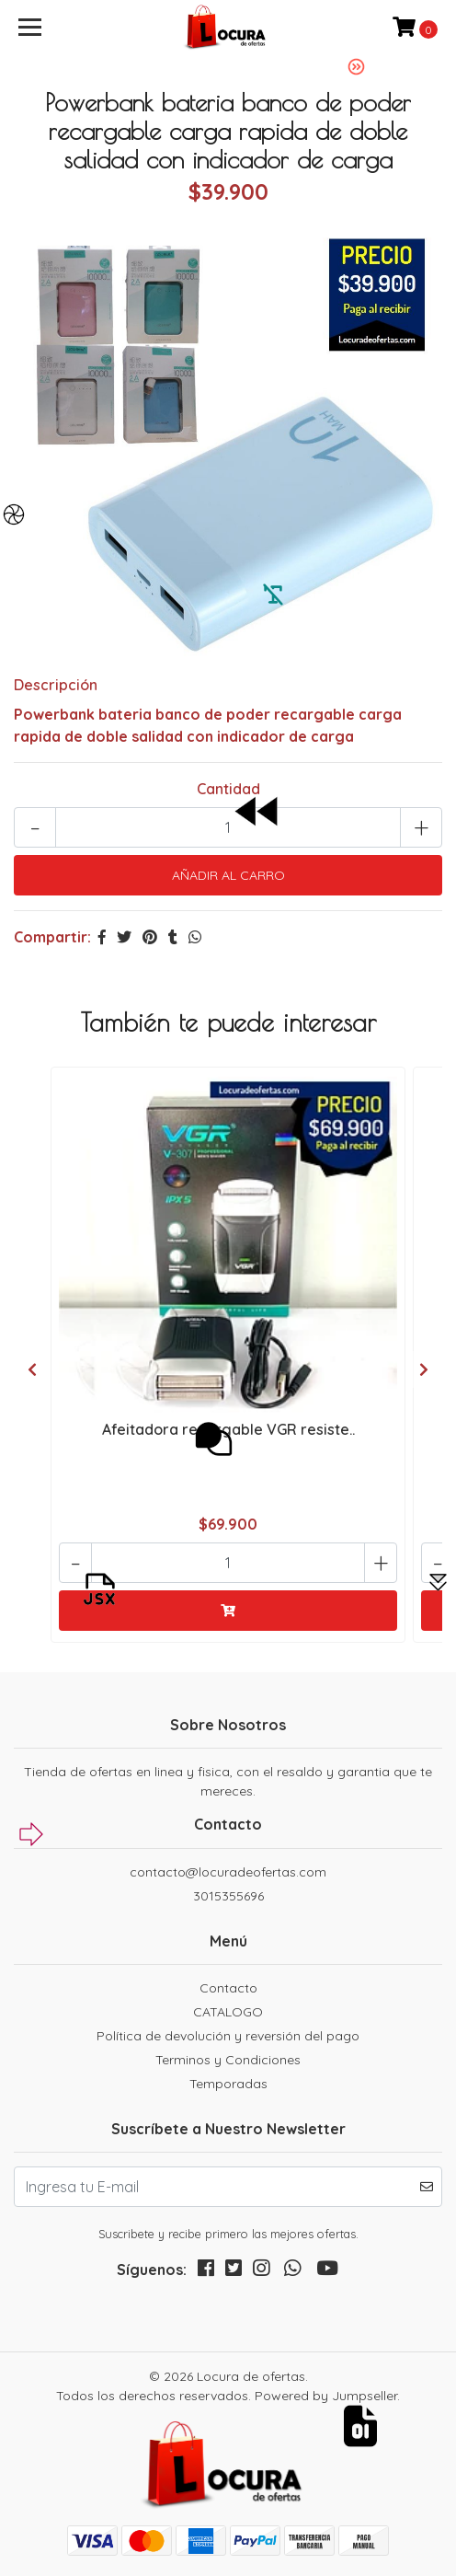 This screenshot has width=456, height=2576. I want to click on expand content or show more items below, so click(438, 1581).